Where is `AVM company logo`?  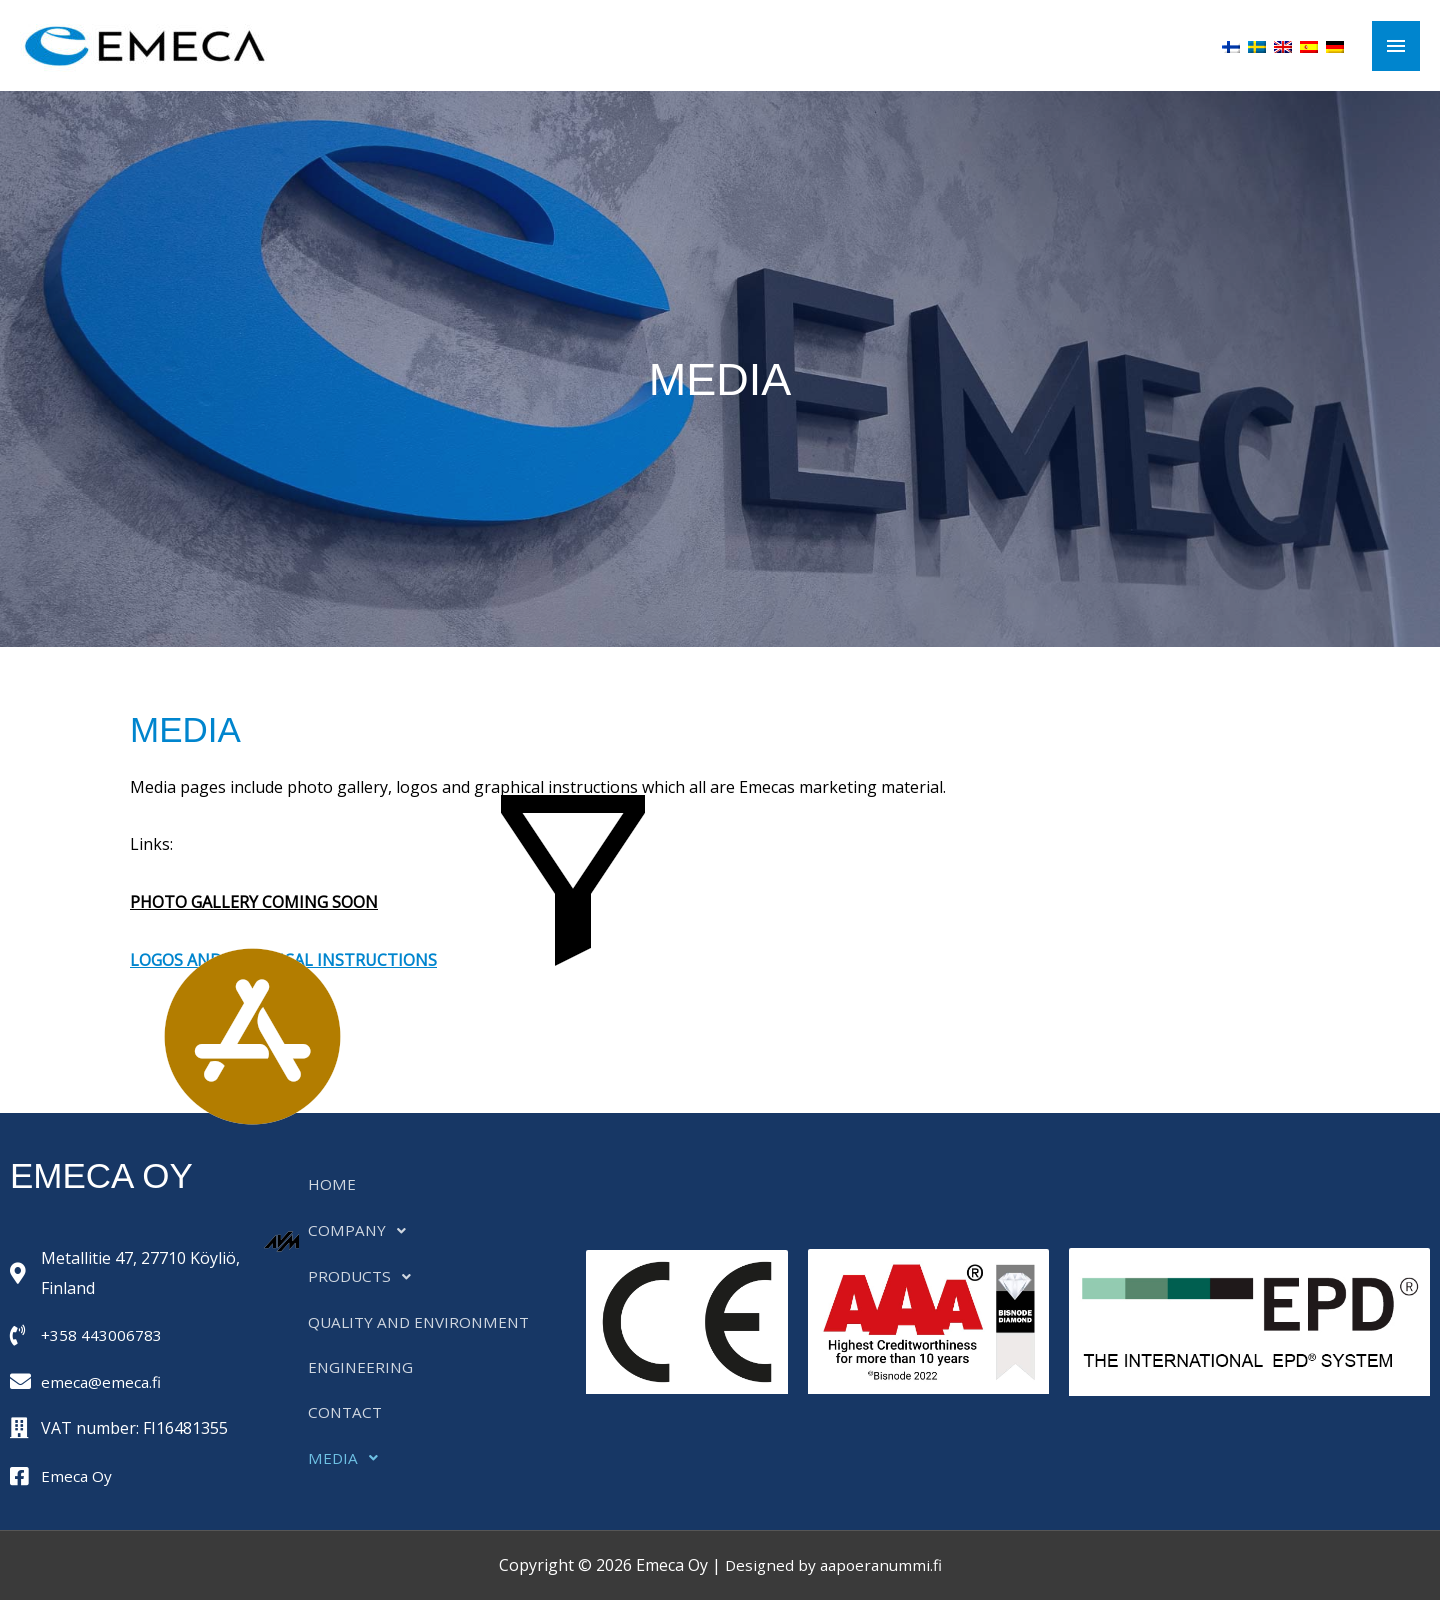 AVM company logo is located at coordinates (281, 1241).